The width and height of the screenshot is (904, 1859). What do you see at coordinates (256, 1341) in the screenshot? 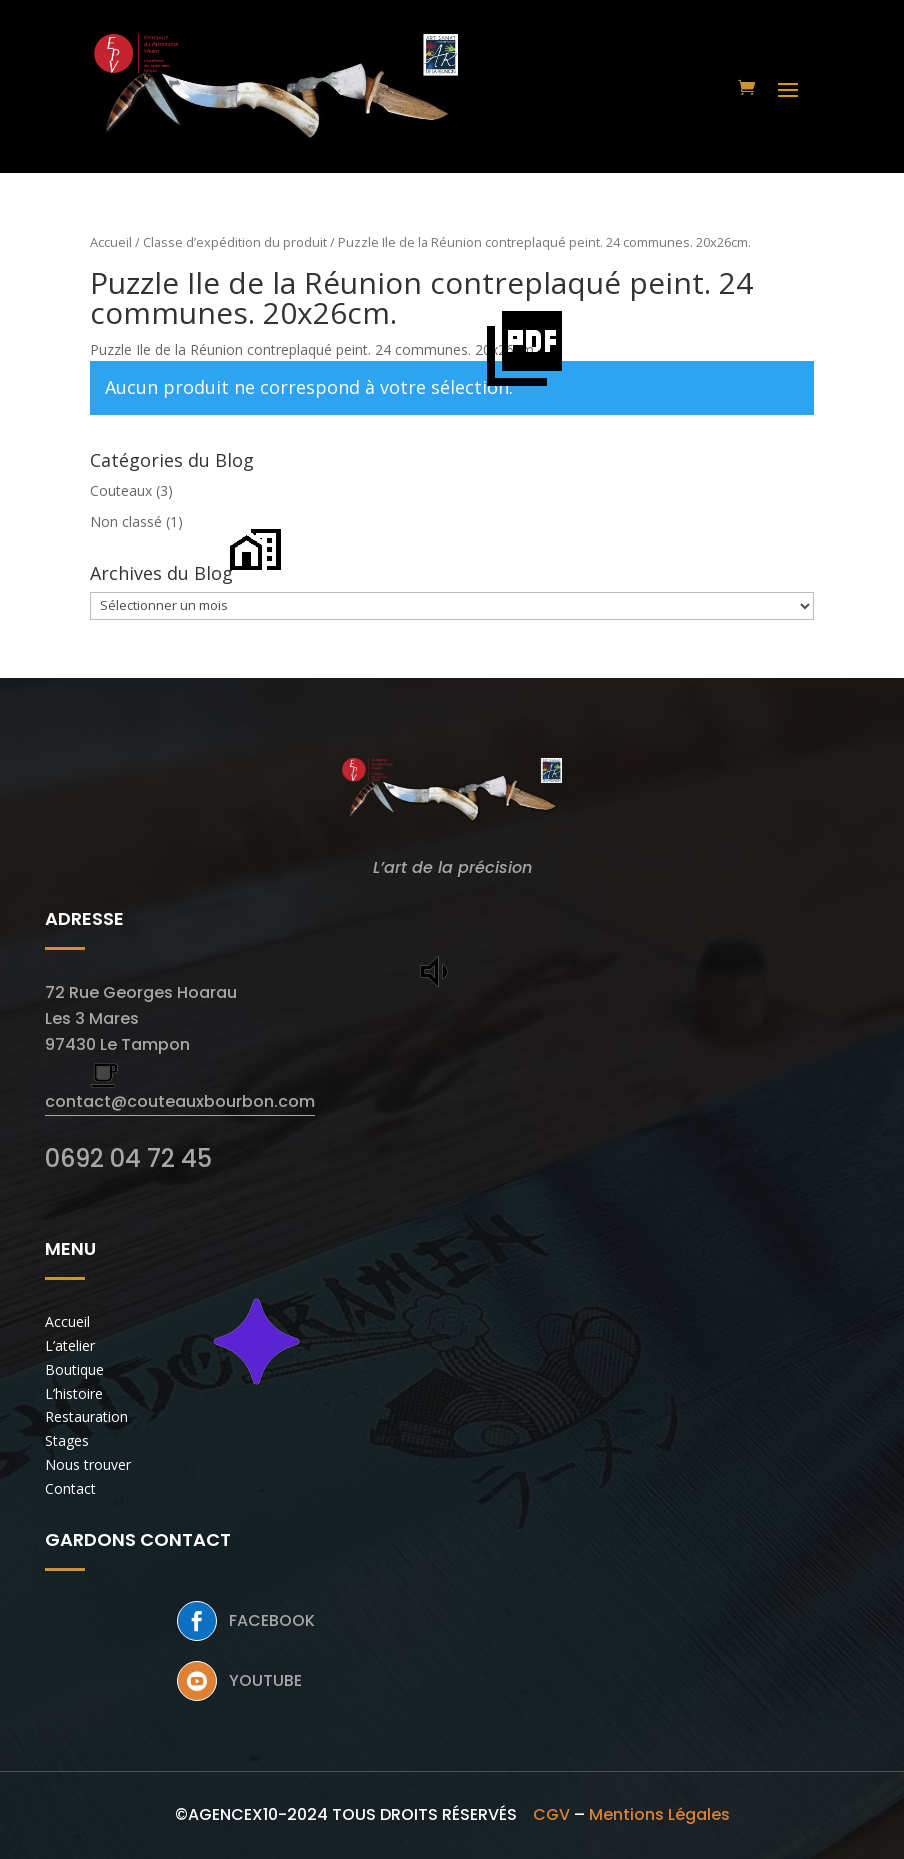
I see `indicates AI-generated or enhanced content` at bounding box center [256, 1341].